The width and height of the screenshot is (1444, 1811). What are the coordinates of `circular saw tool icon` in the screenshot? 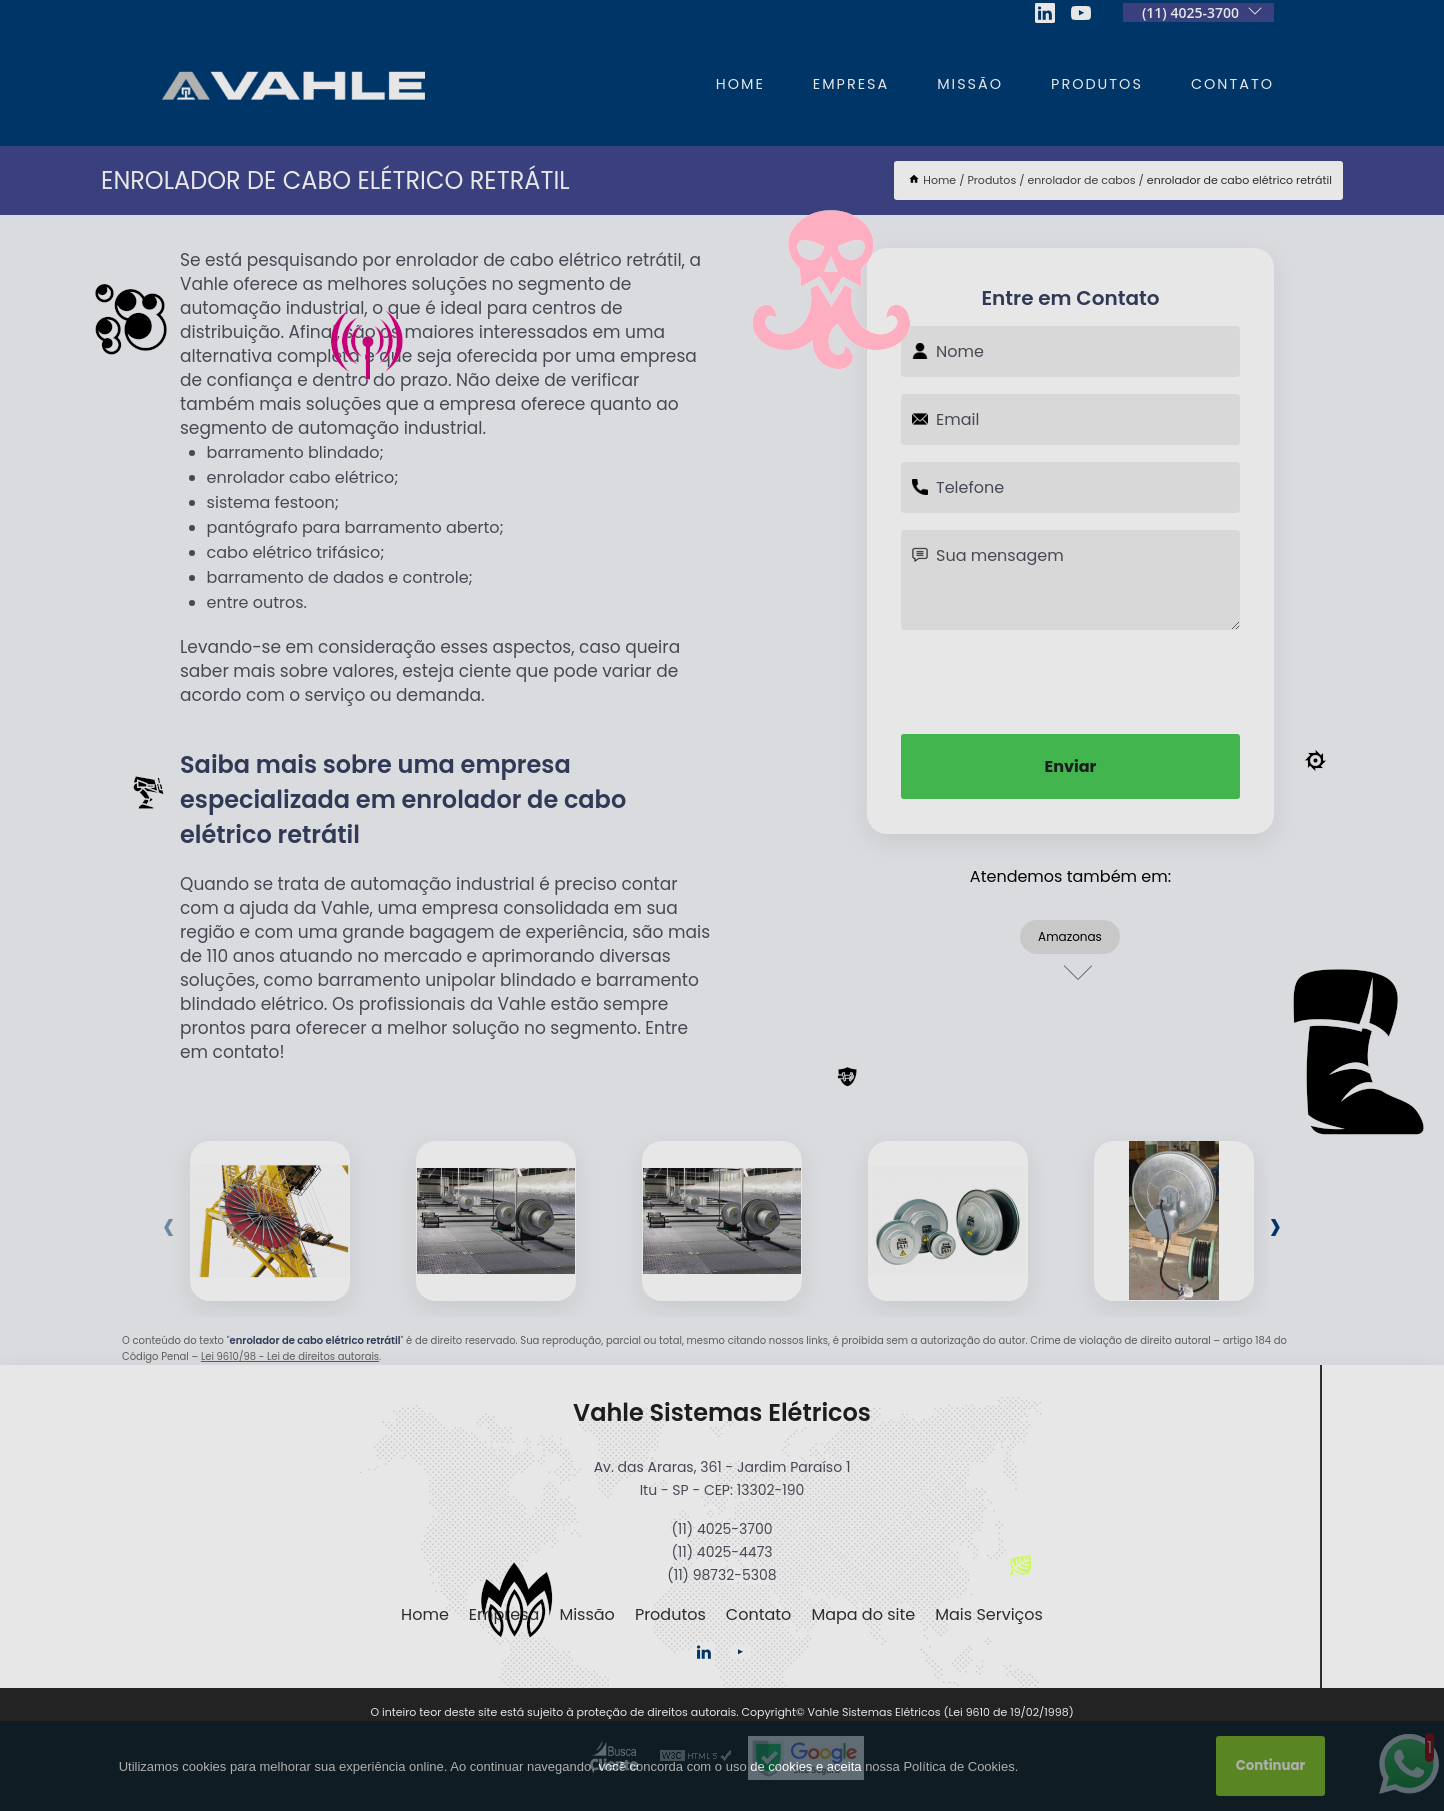 It's located at (1315, 760).